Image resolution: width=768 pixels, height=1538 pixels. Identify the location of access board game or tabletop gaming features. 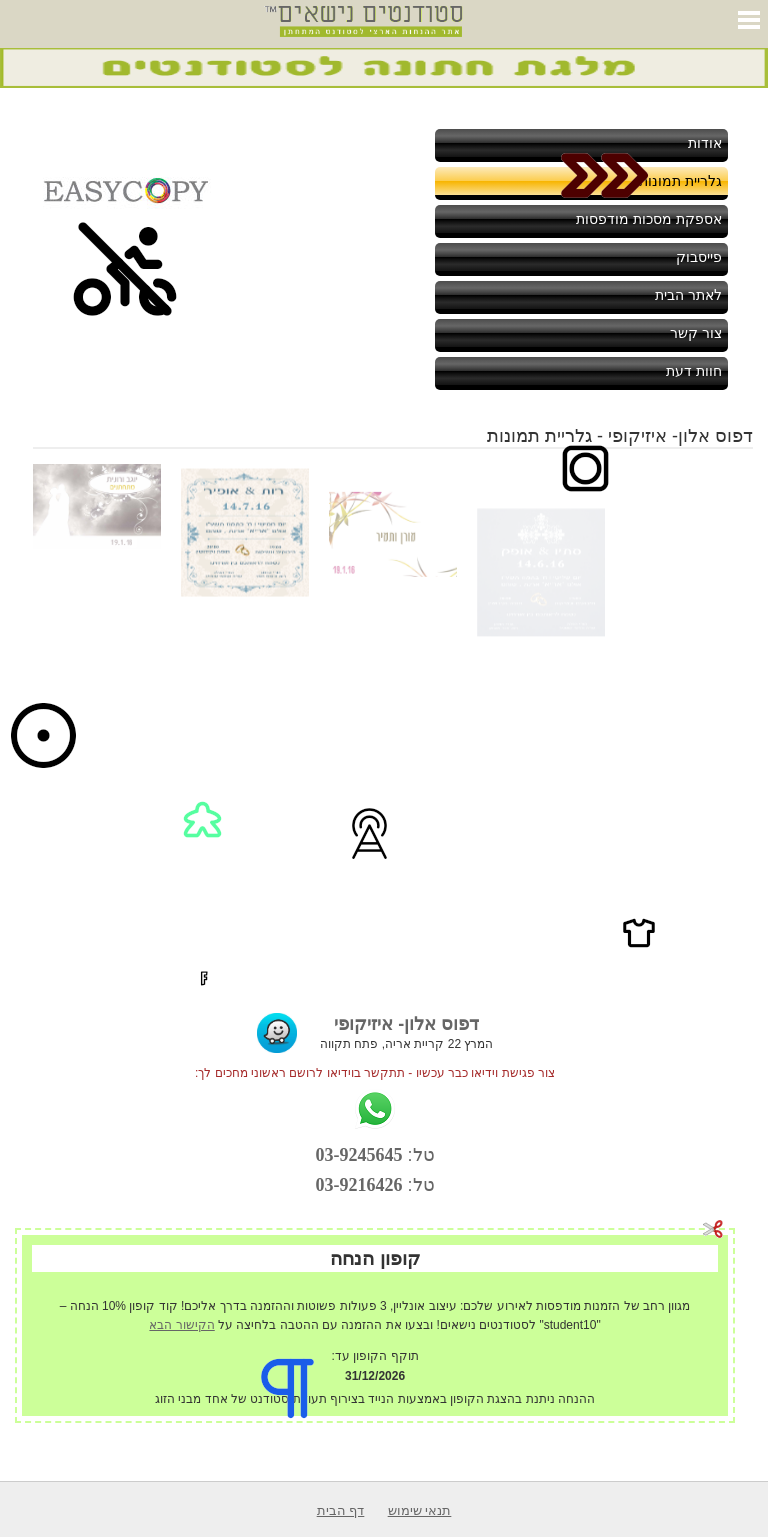
(202, 820).